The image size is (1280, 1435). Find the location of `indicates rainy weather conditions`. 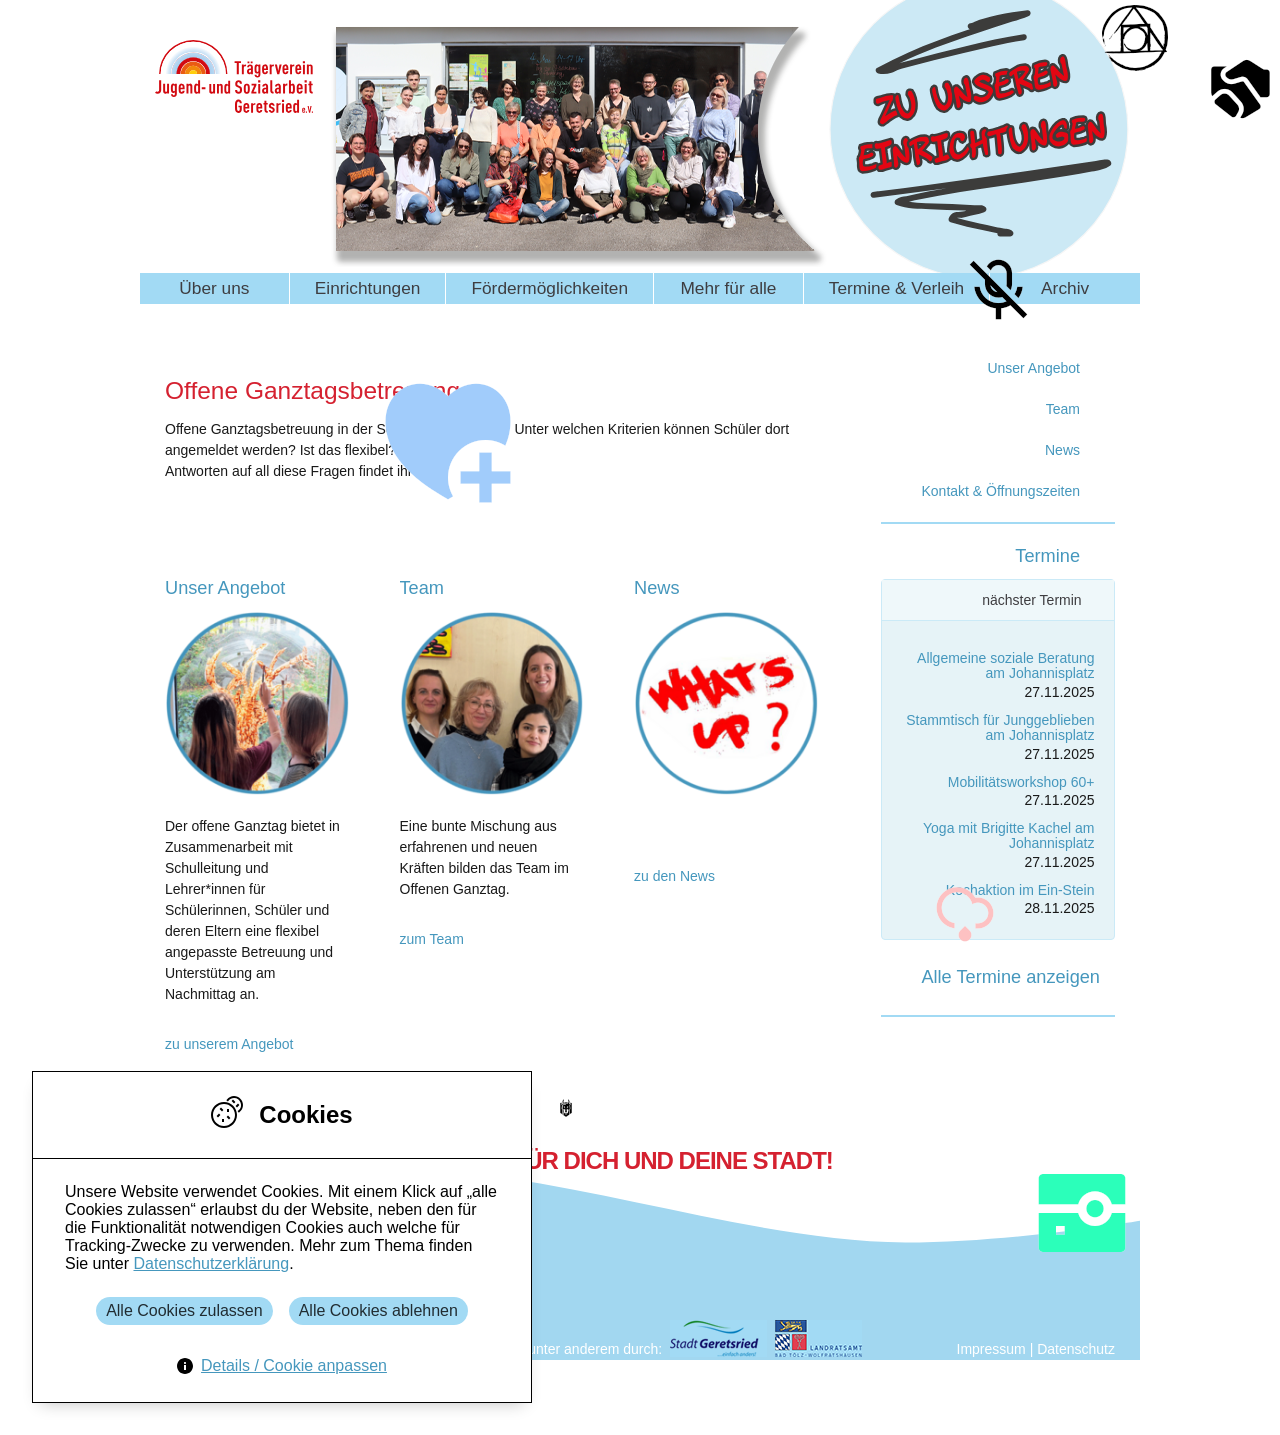

indicates rainy weather conditions is located at coordinates (965, 913).